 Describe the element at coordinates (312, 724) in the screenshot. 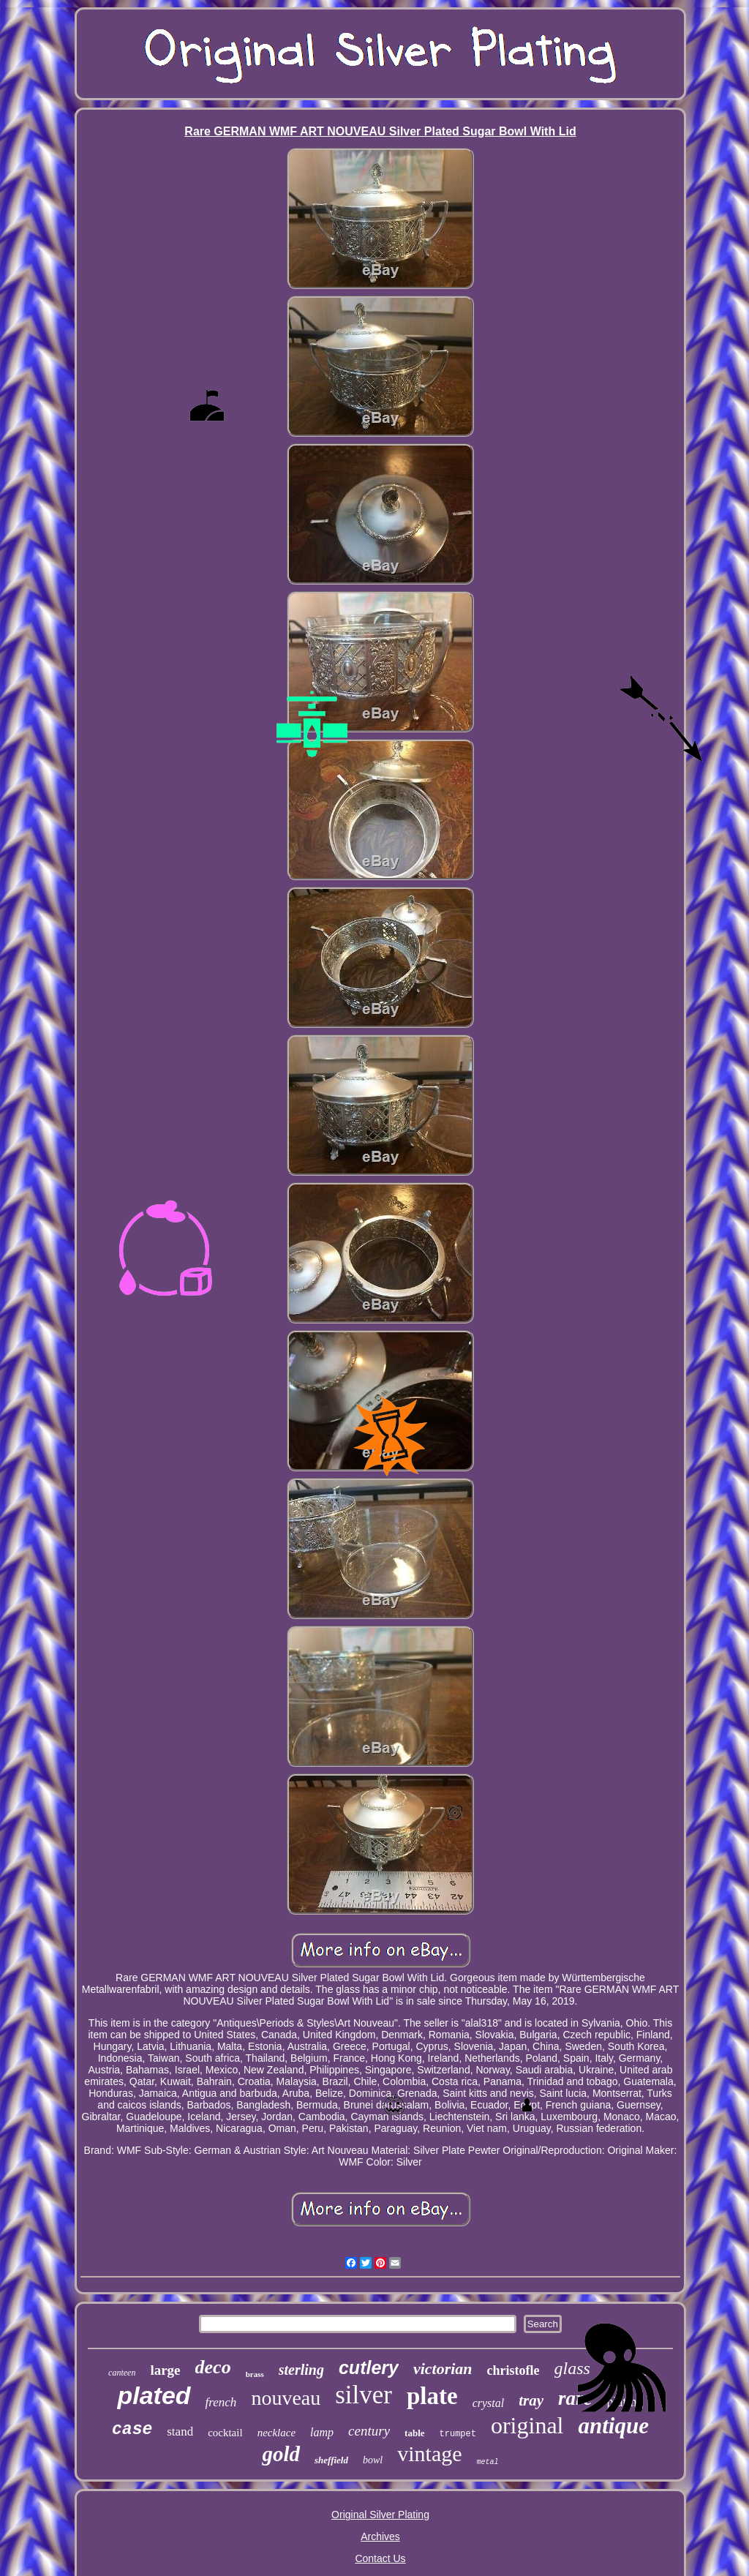

I see `adjust water or gas flow settings` at that location.